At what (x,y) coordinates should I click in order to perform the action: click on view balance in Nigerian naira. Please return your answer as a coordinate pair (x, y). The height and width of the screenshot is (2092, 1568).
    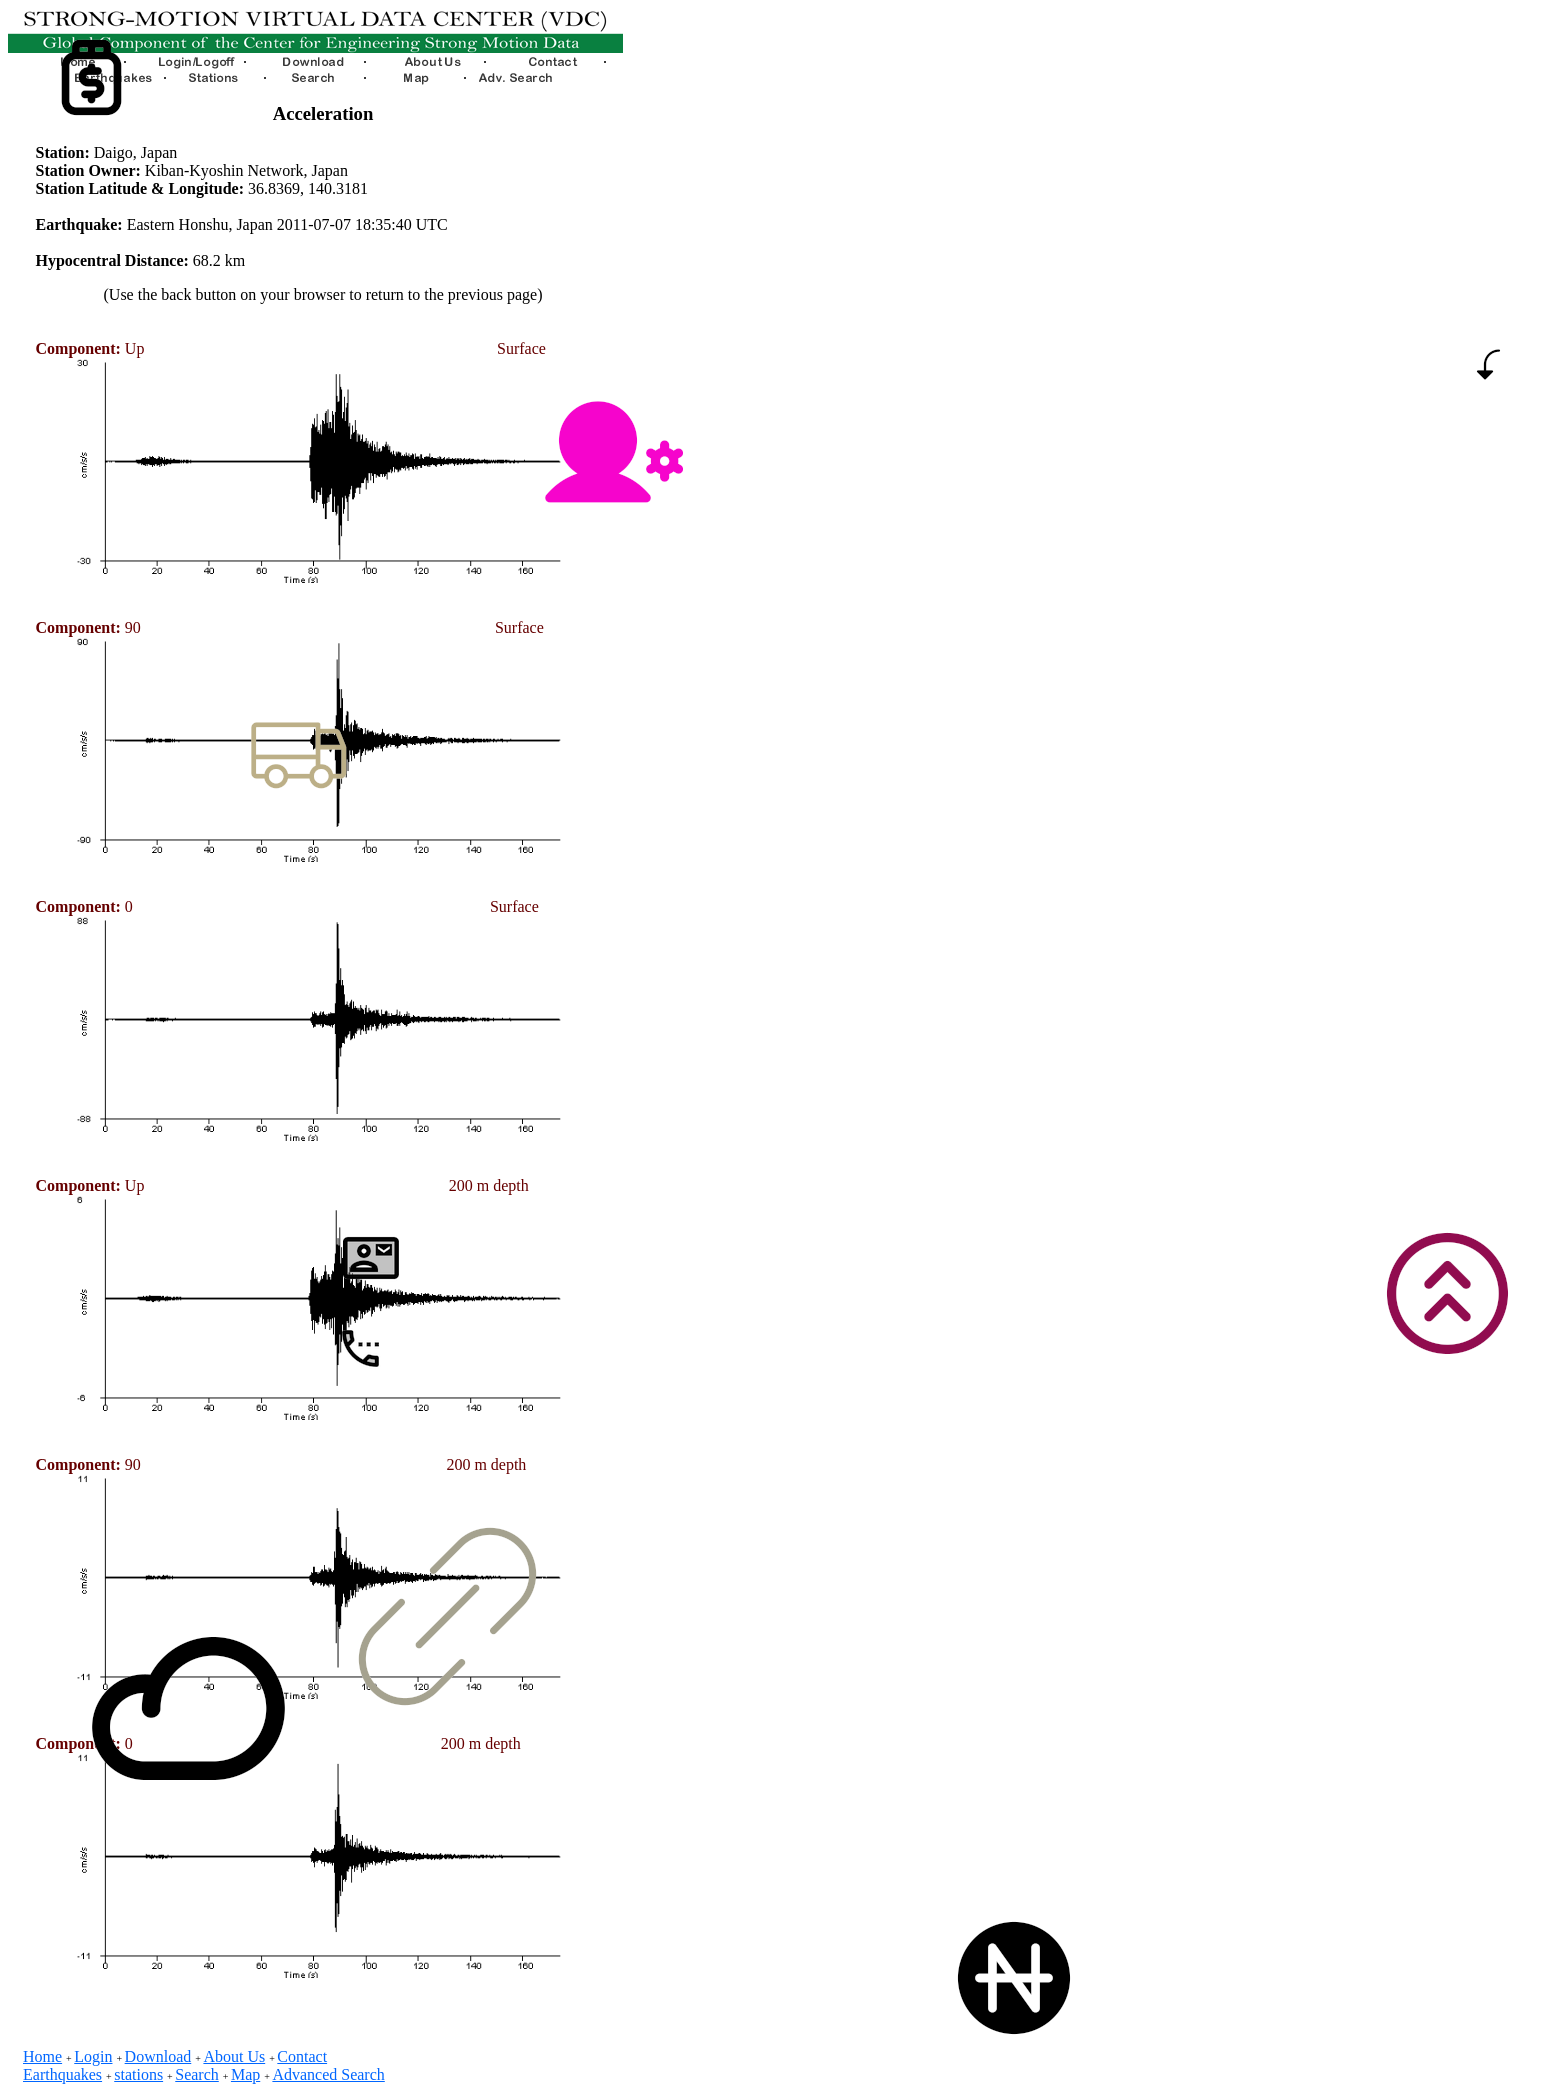
    Looking at the image, I should click on (1014, 1978).